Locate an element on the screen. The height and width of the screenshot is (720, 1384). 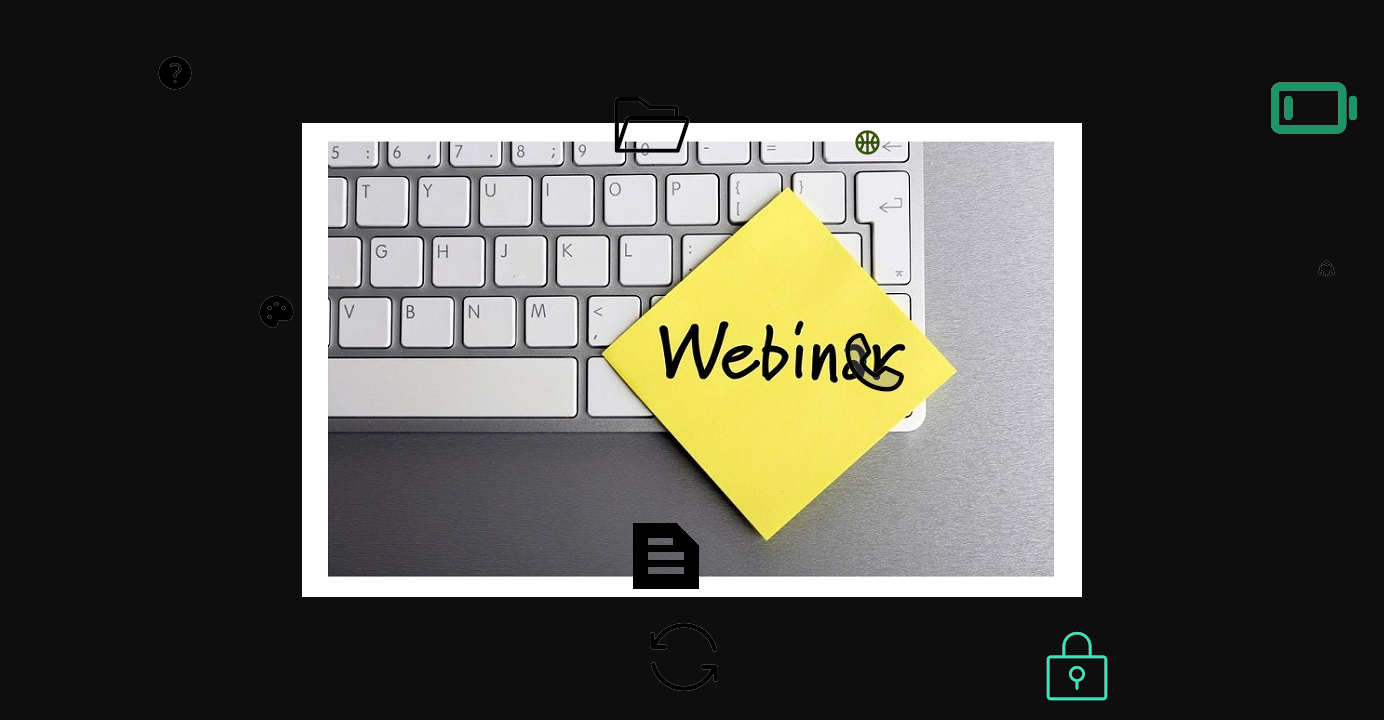
open color or theme settings is located at coordinates (276, 312).